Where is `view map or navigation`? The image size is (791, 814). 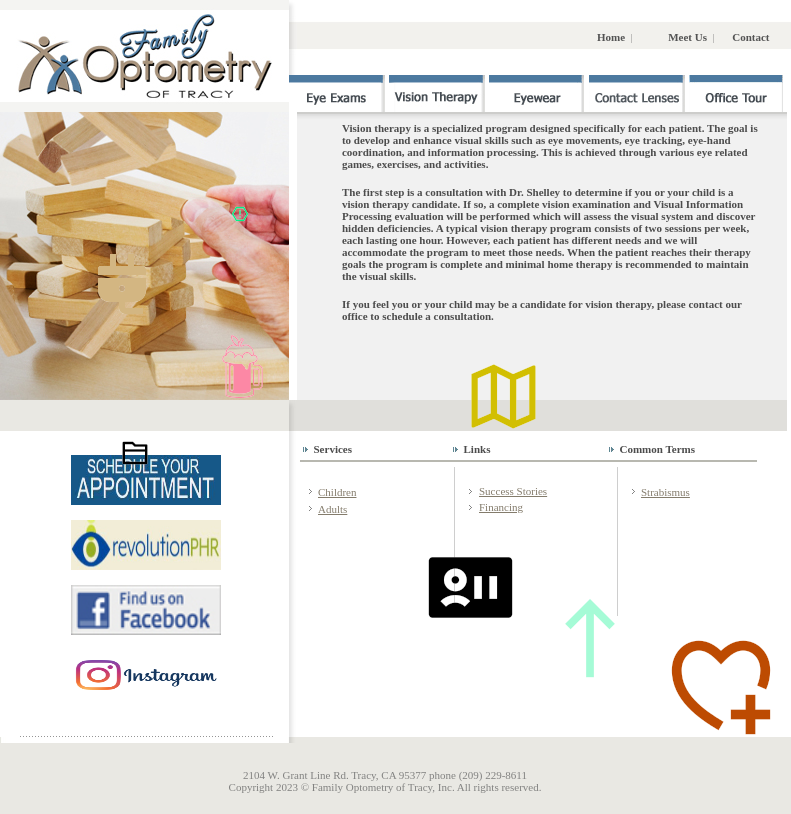
view map or navigation is located at coordinates (503, 396).